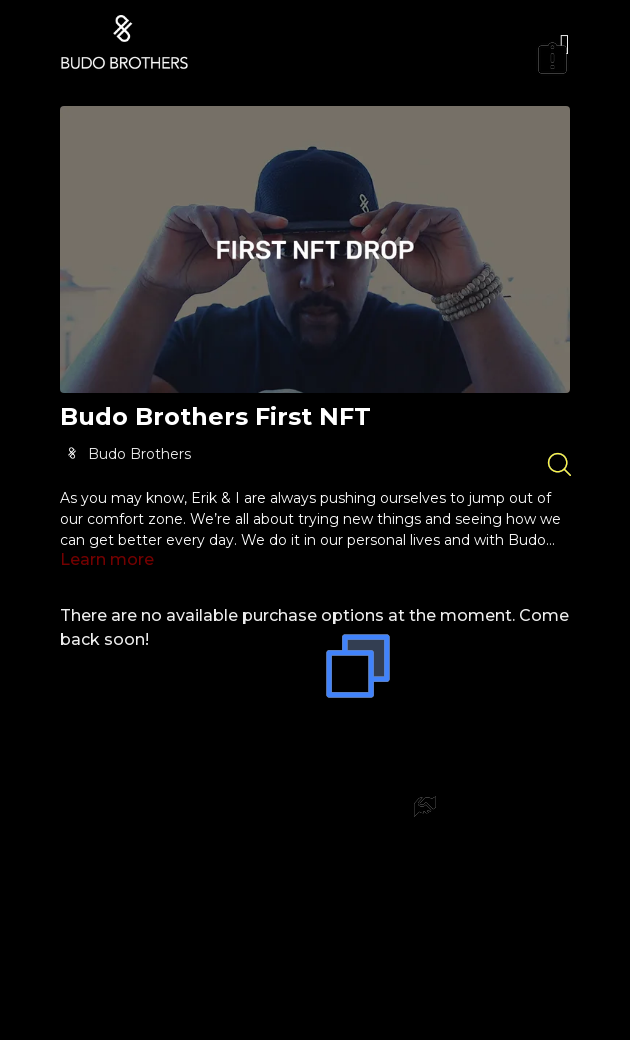  Describe the element at coordinates (425, 806) in the screenshot. I see `access help or support resources` at that location.